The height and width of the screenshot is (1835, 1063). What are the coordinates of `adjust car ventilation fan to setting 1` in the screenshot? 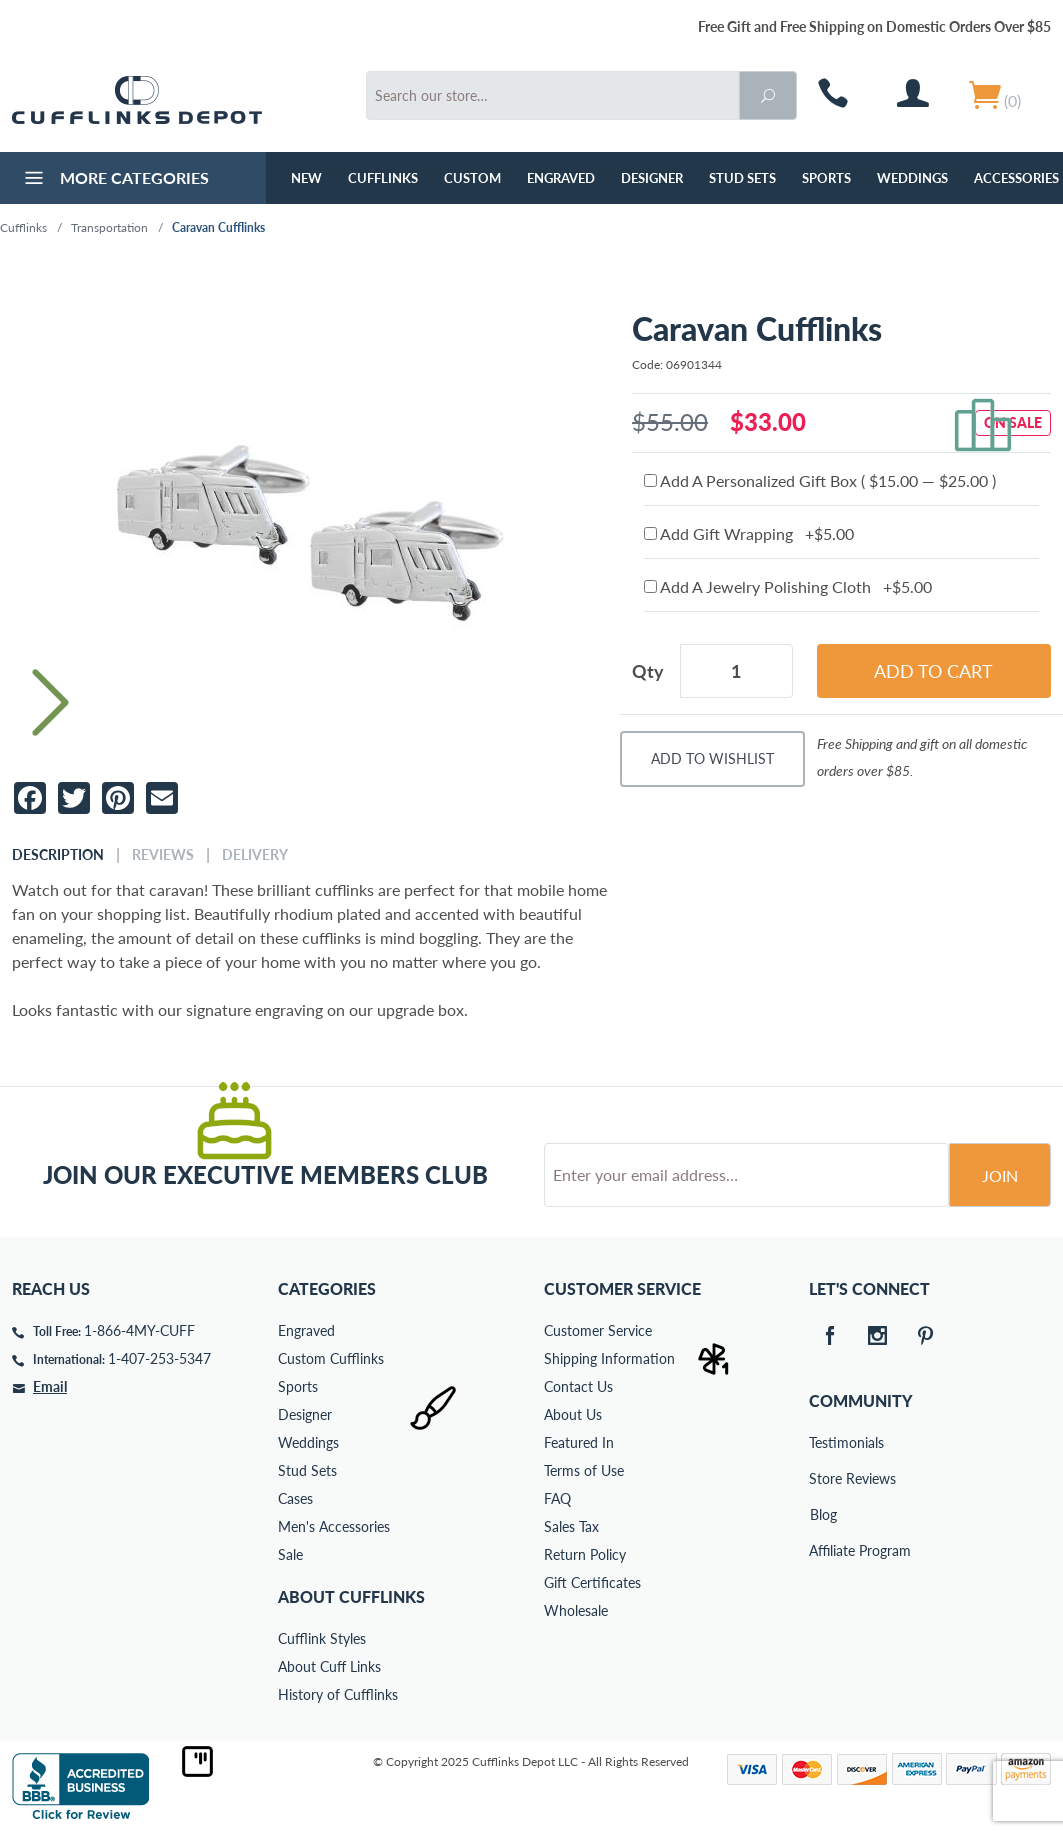 It's located at (714, 1359).